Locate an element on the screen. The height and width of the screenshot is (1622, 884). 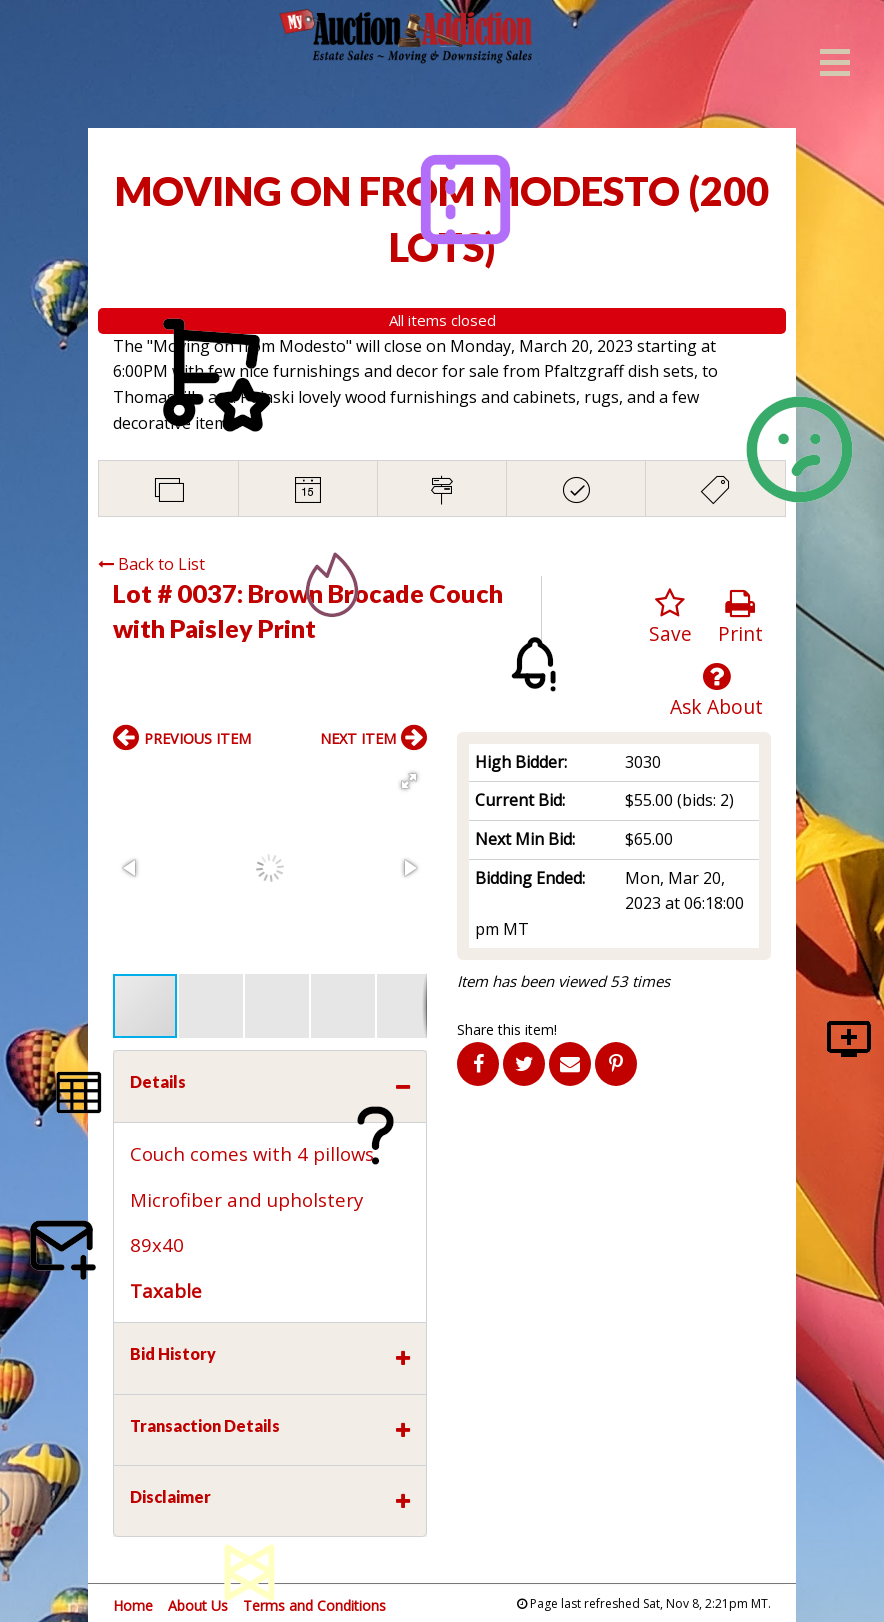
backbone.js framework logo is located at coordinates (249, 1572).